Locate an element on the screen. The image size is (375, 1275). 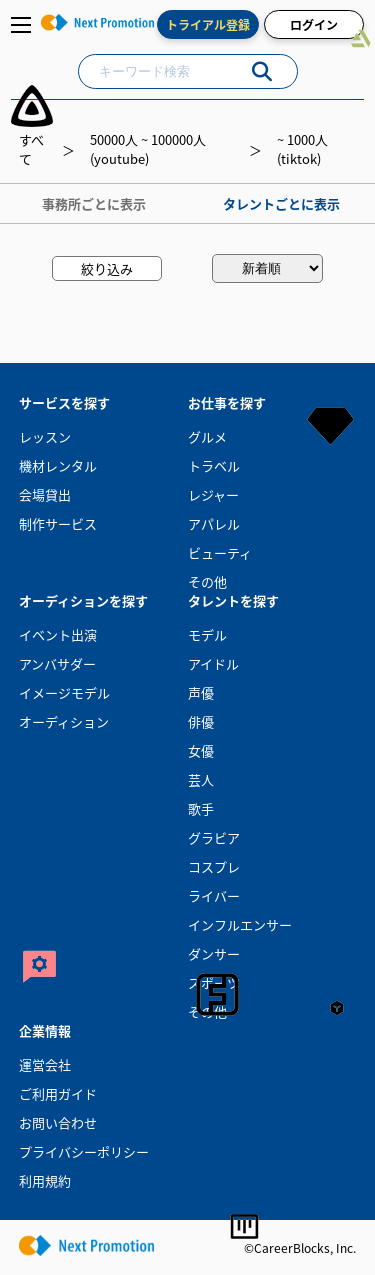
visit artstation profile or portfolio is located at coordinates (360, 38).